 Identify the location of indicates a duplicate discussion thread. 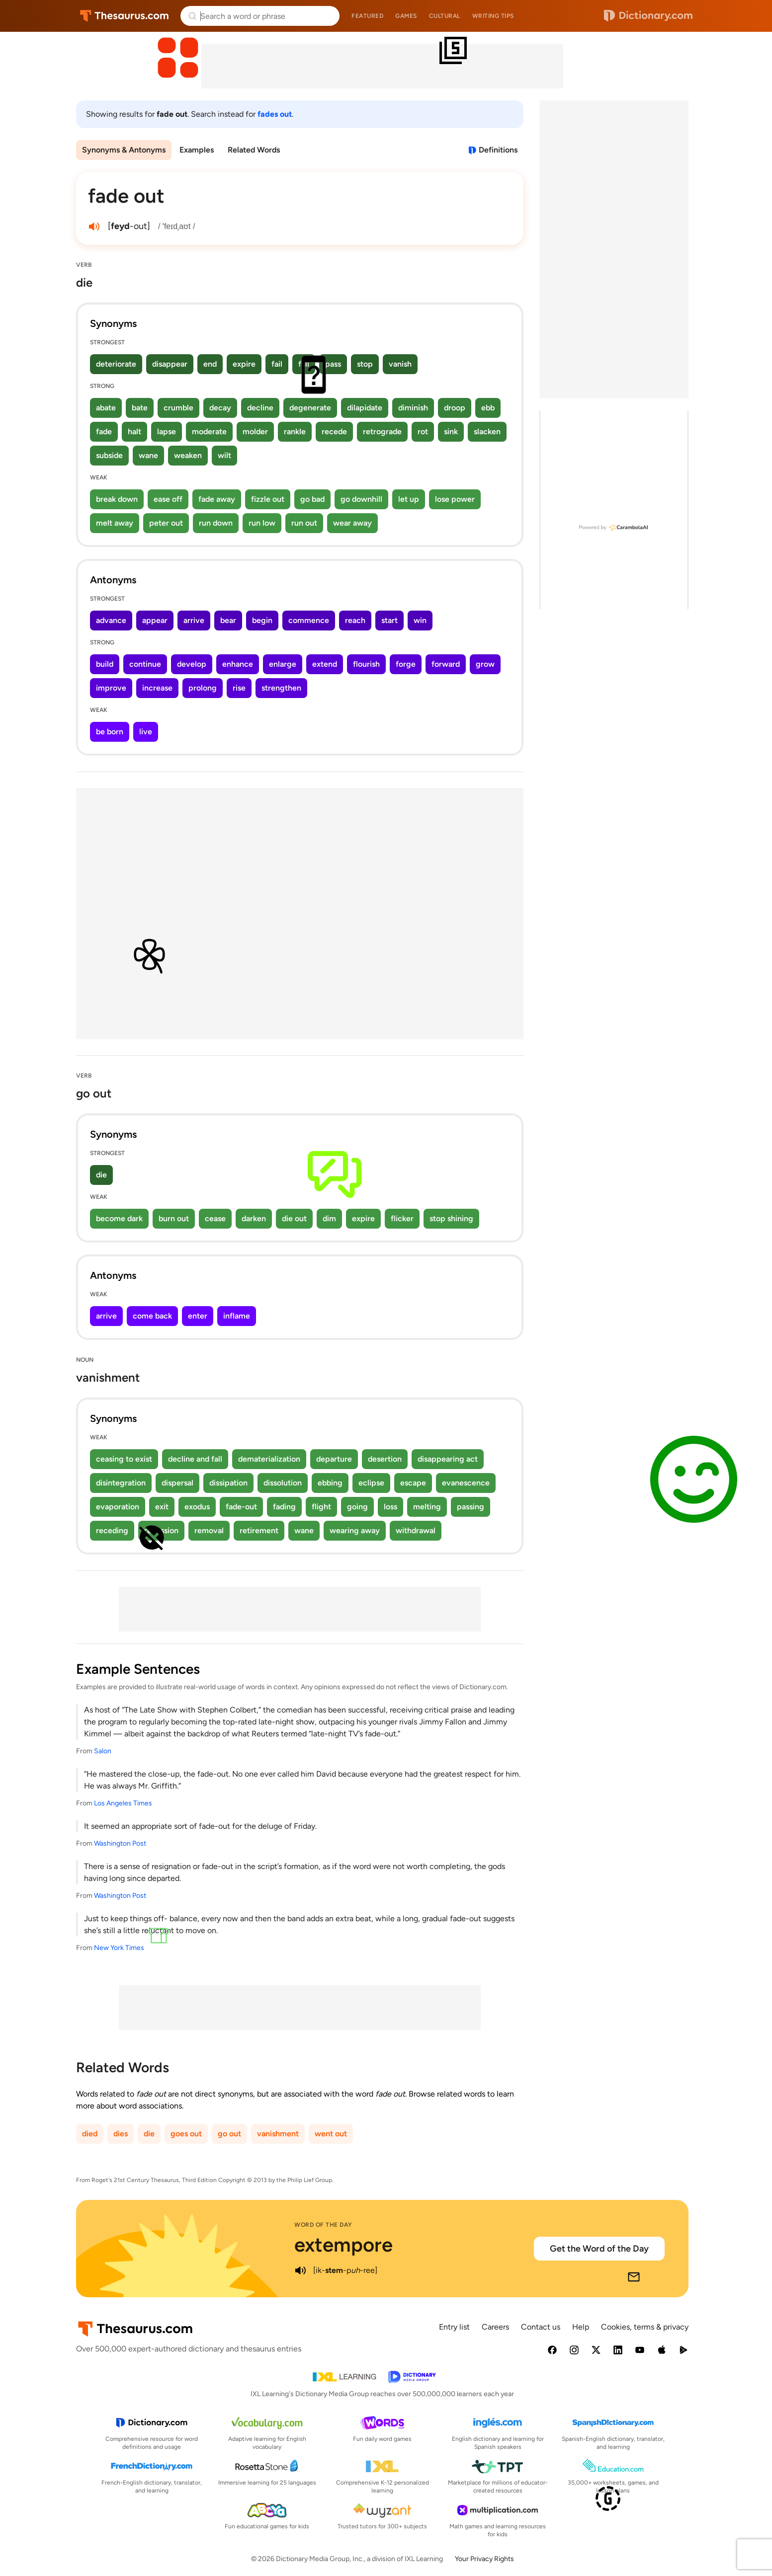
(335, 1174).